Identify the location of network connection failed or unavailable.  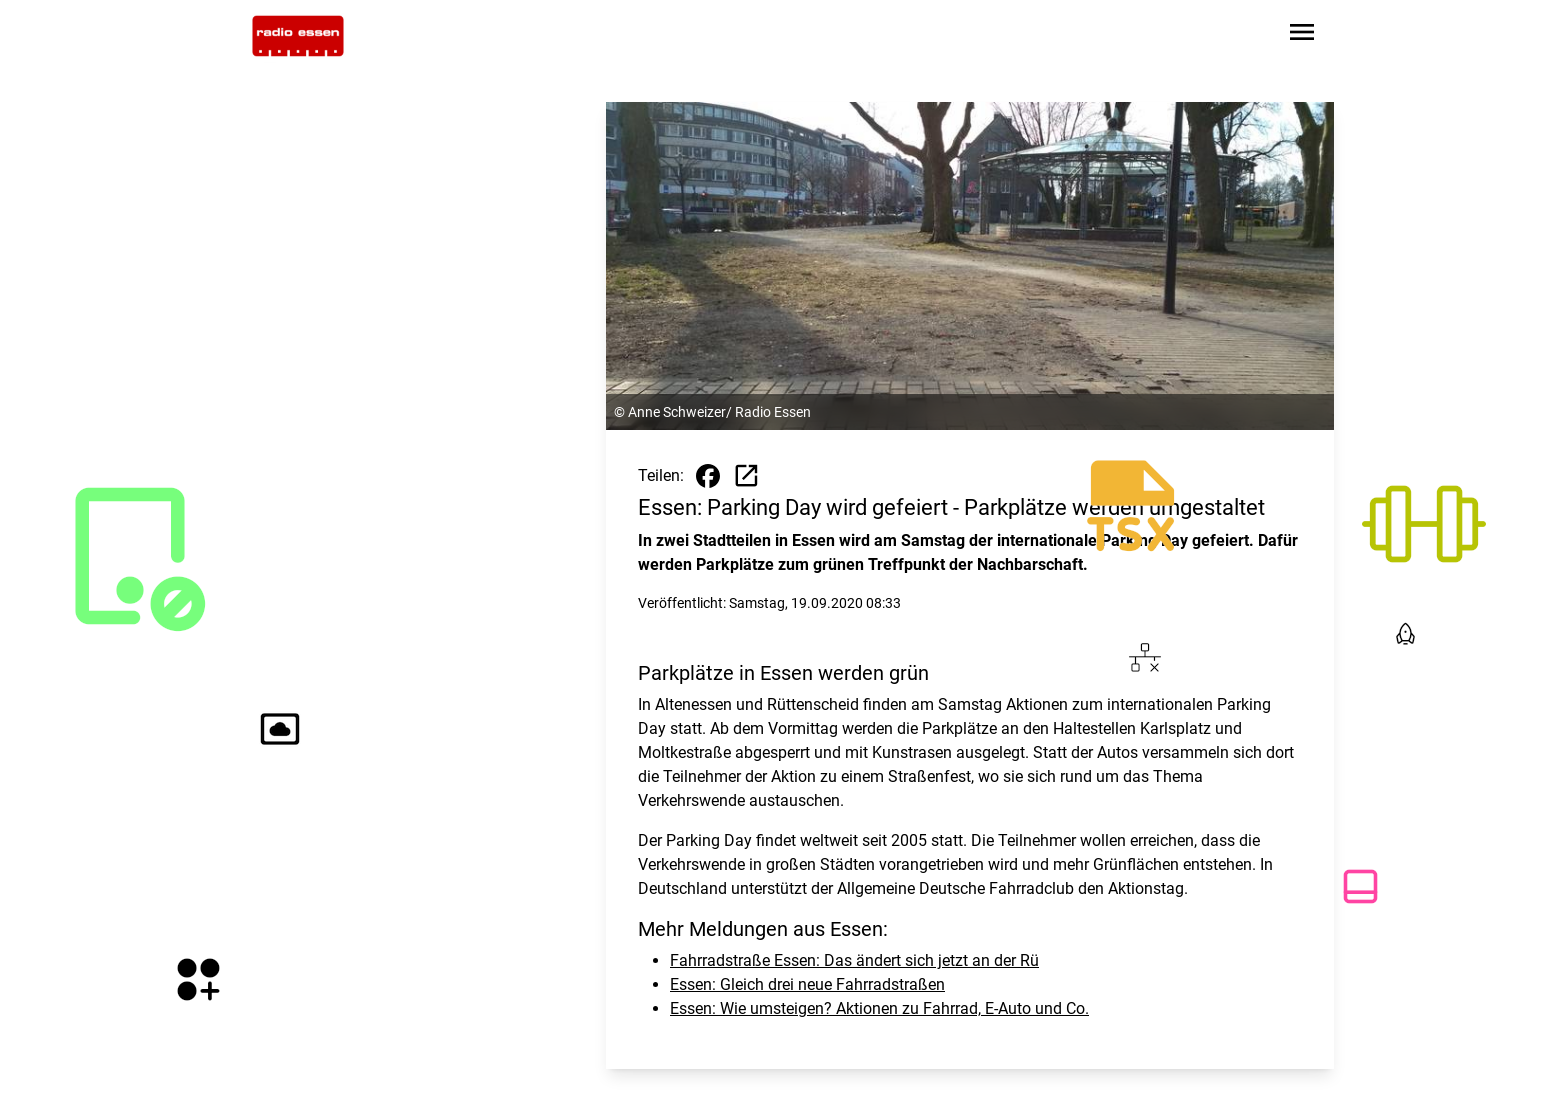
(1145, 658).